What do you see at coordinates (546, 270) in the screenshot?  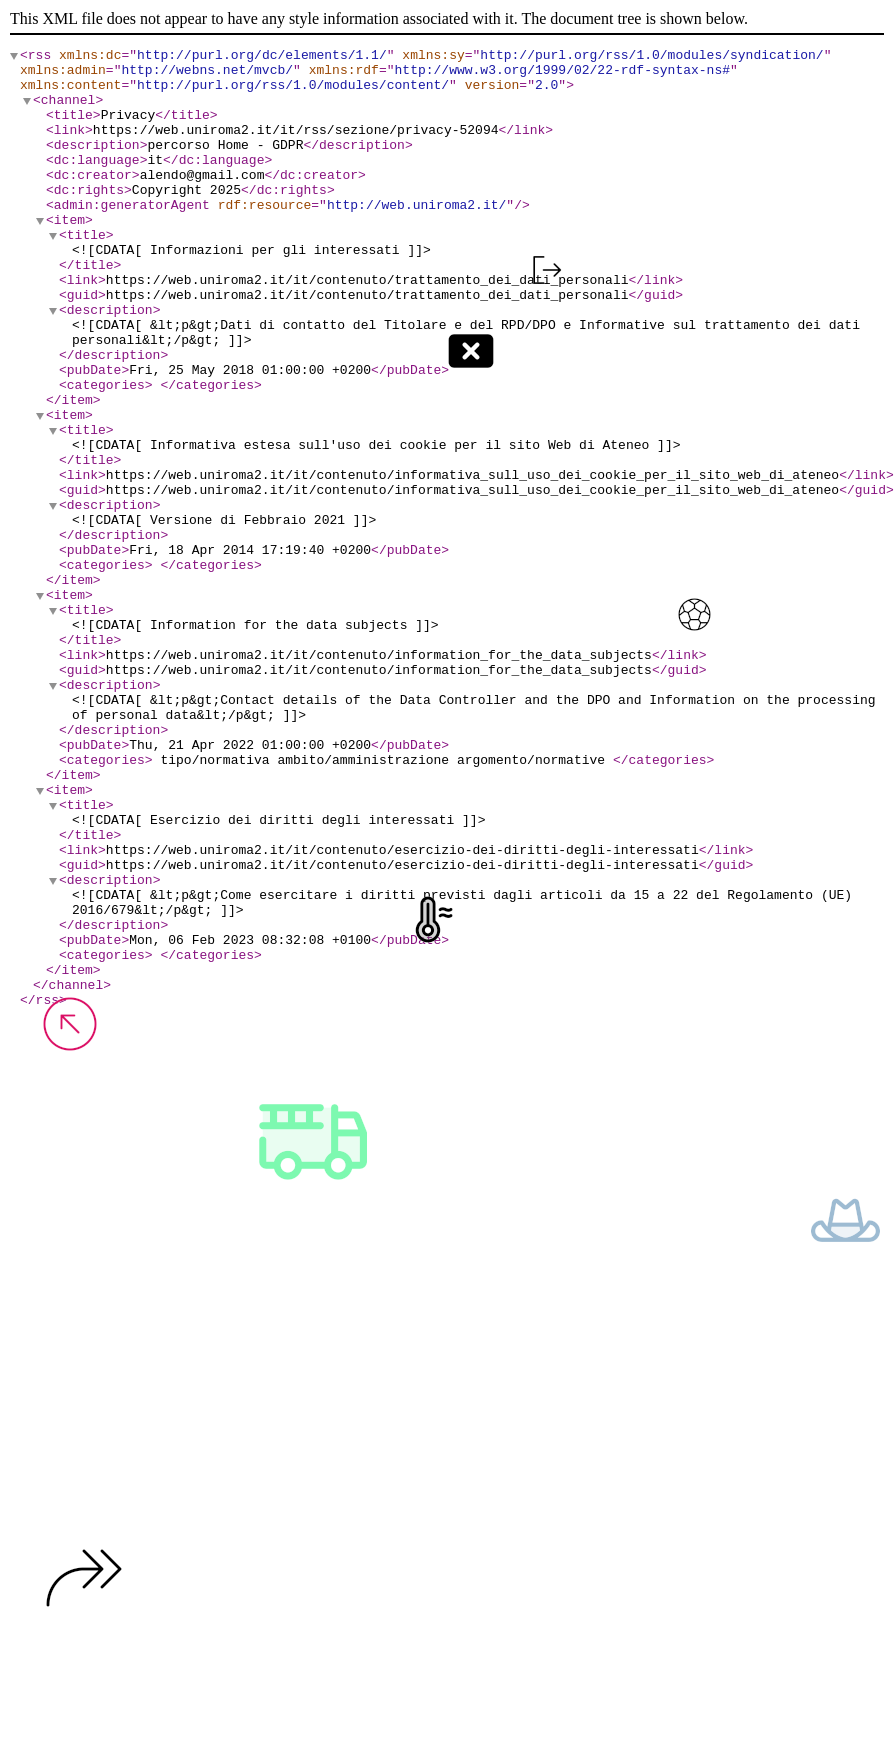 I see `sign out of your account` at bounding box center [546, 270].